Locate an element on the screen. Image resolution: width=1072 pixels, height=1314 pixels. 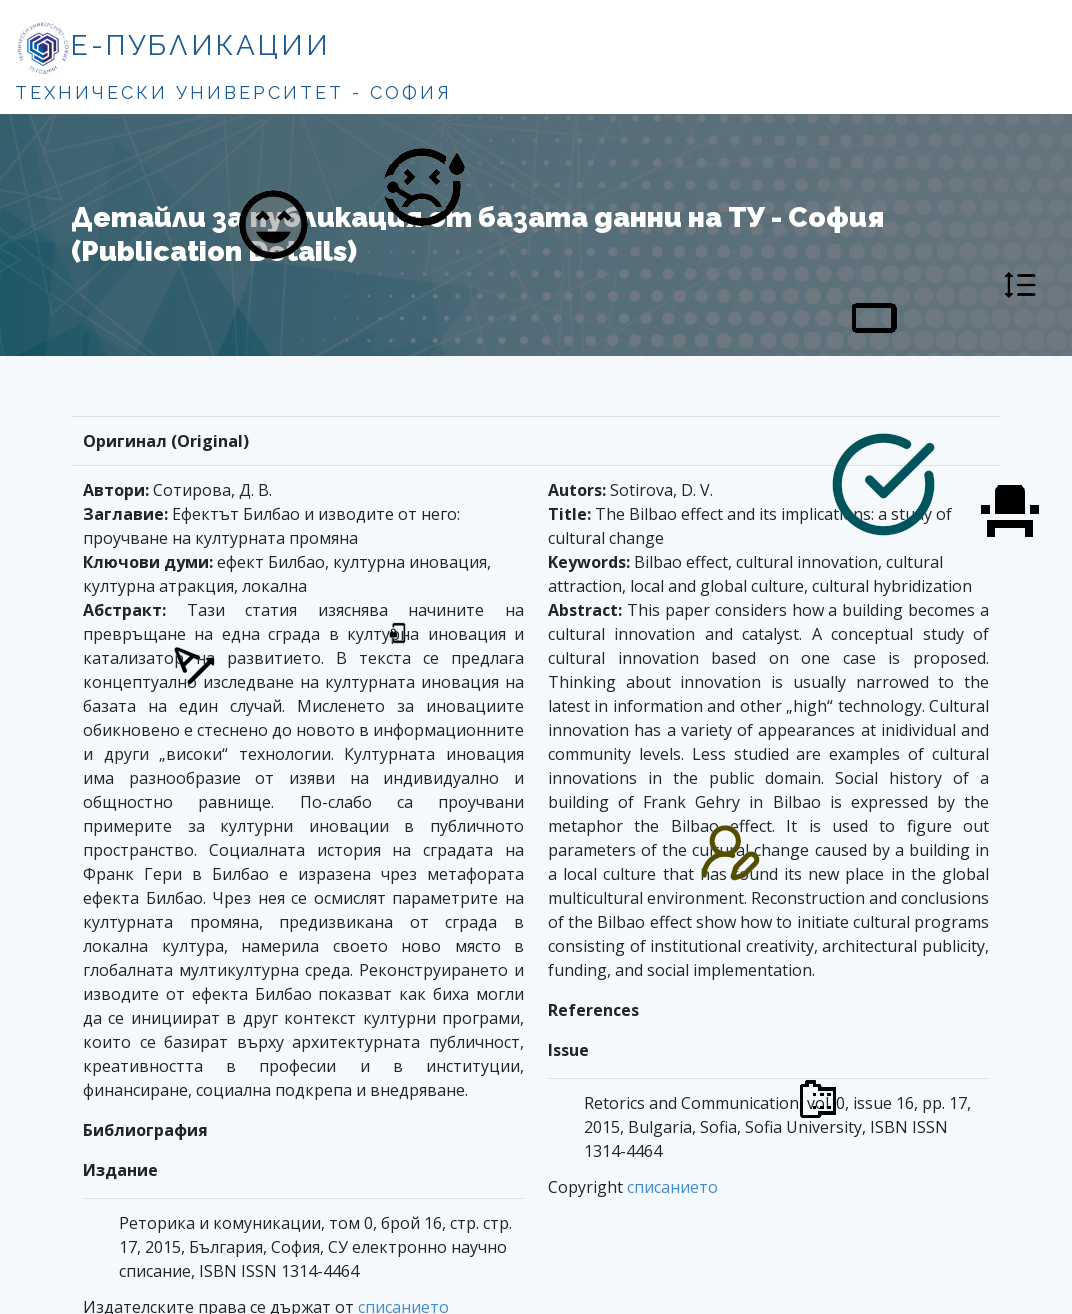
crop image to 16:9 aspect ratio is located at coordinates (874, 318).